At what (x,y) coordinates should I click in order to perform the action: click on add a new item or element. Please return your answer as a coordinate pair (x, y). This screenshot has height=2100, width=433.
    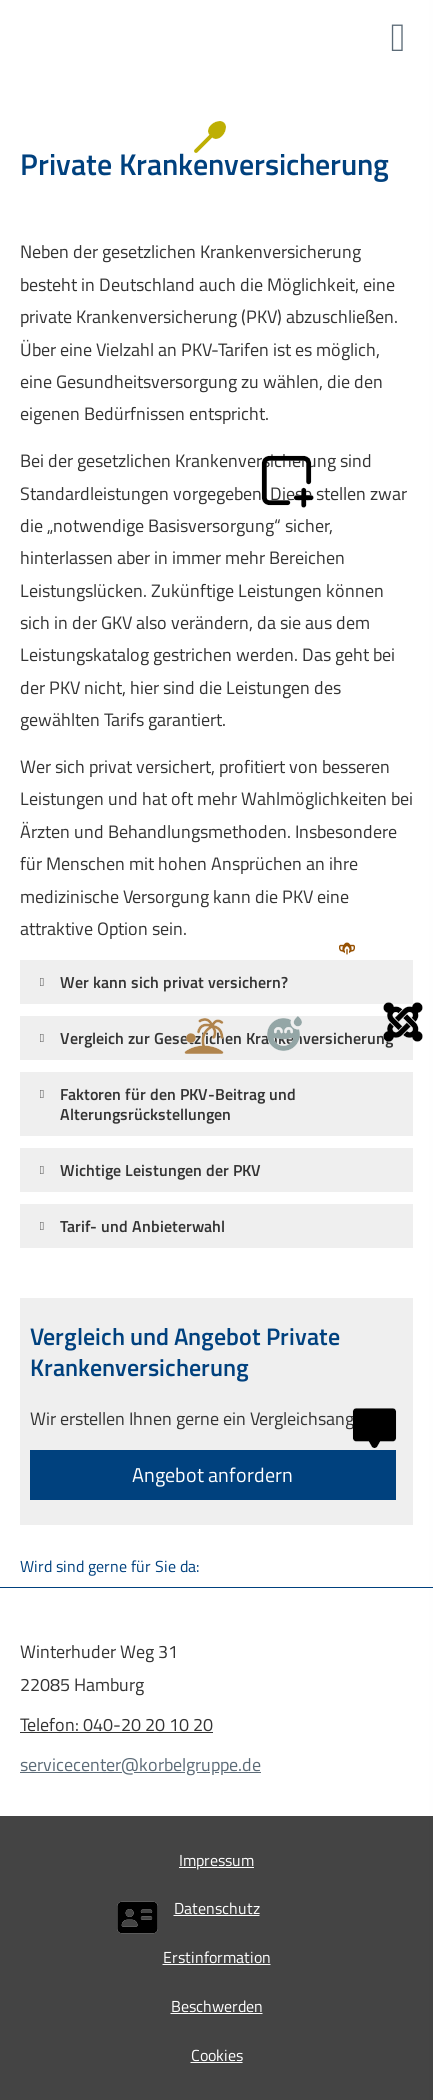
    Looking at the image, I should click on (286, 480).